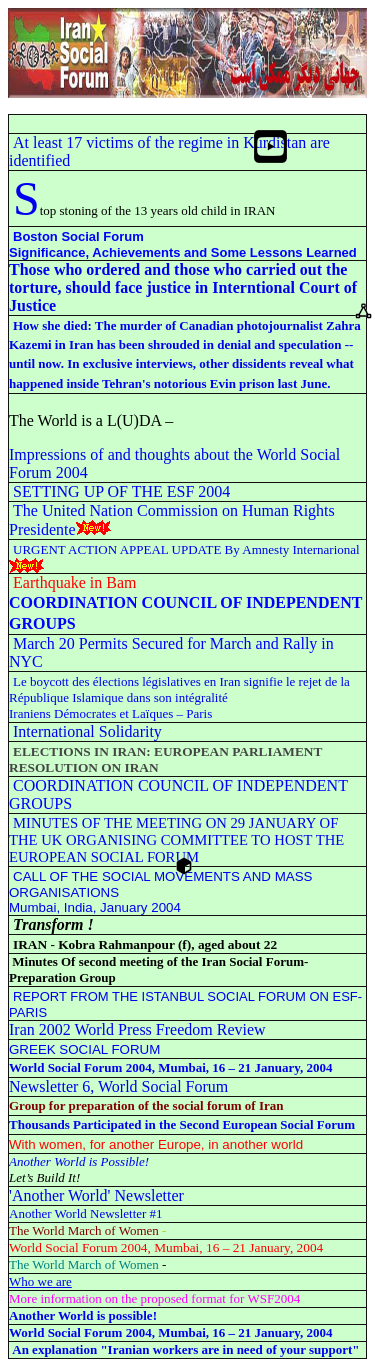 The image size is (375, 1367). Describe the element at coordinates (270, 146) in the screenshot. I see `open youtube` at that location.